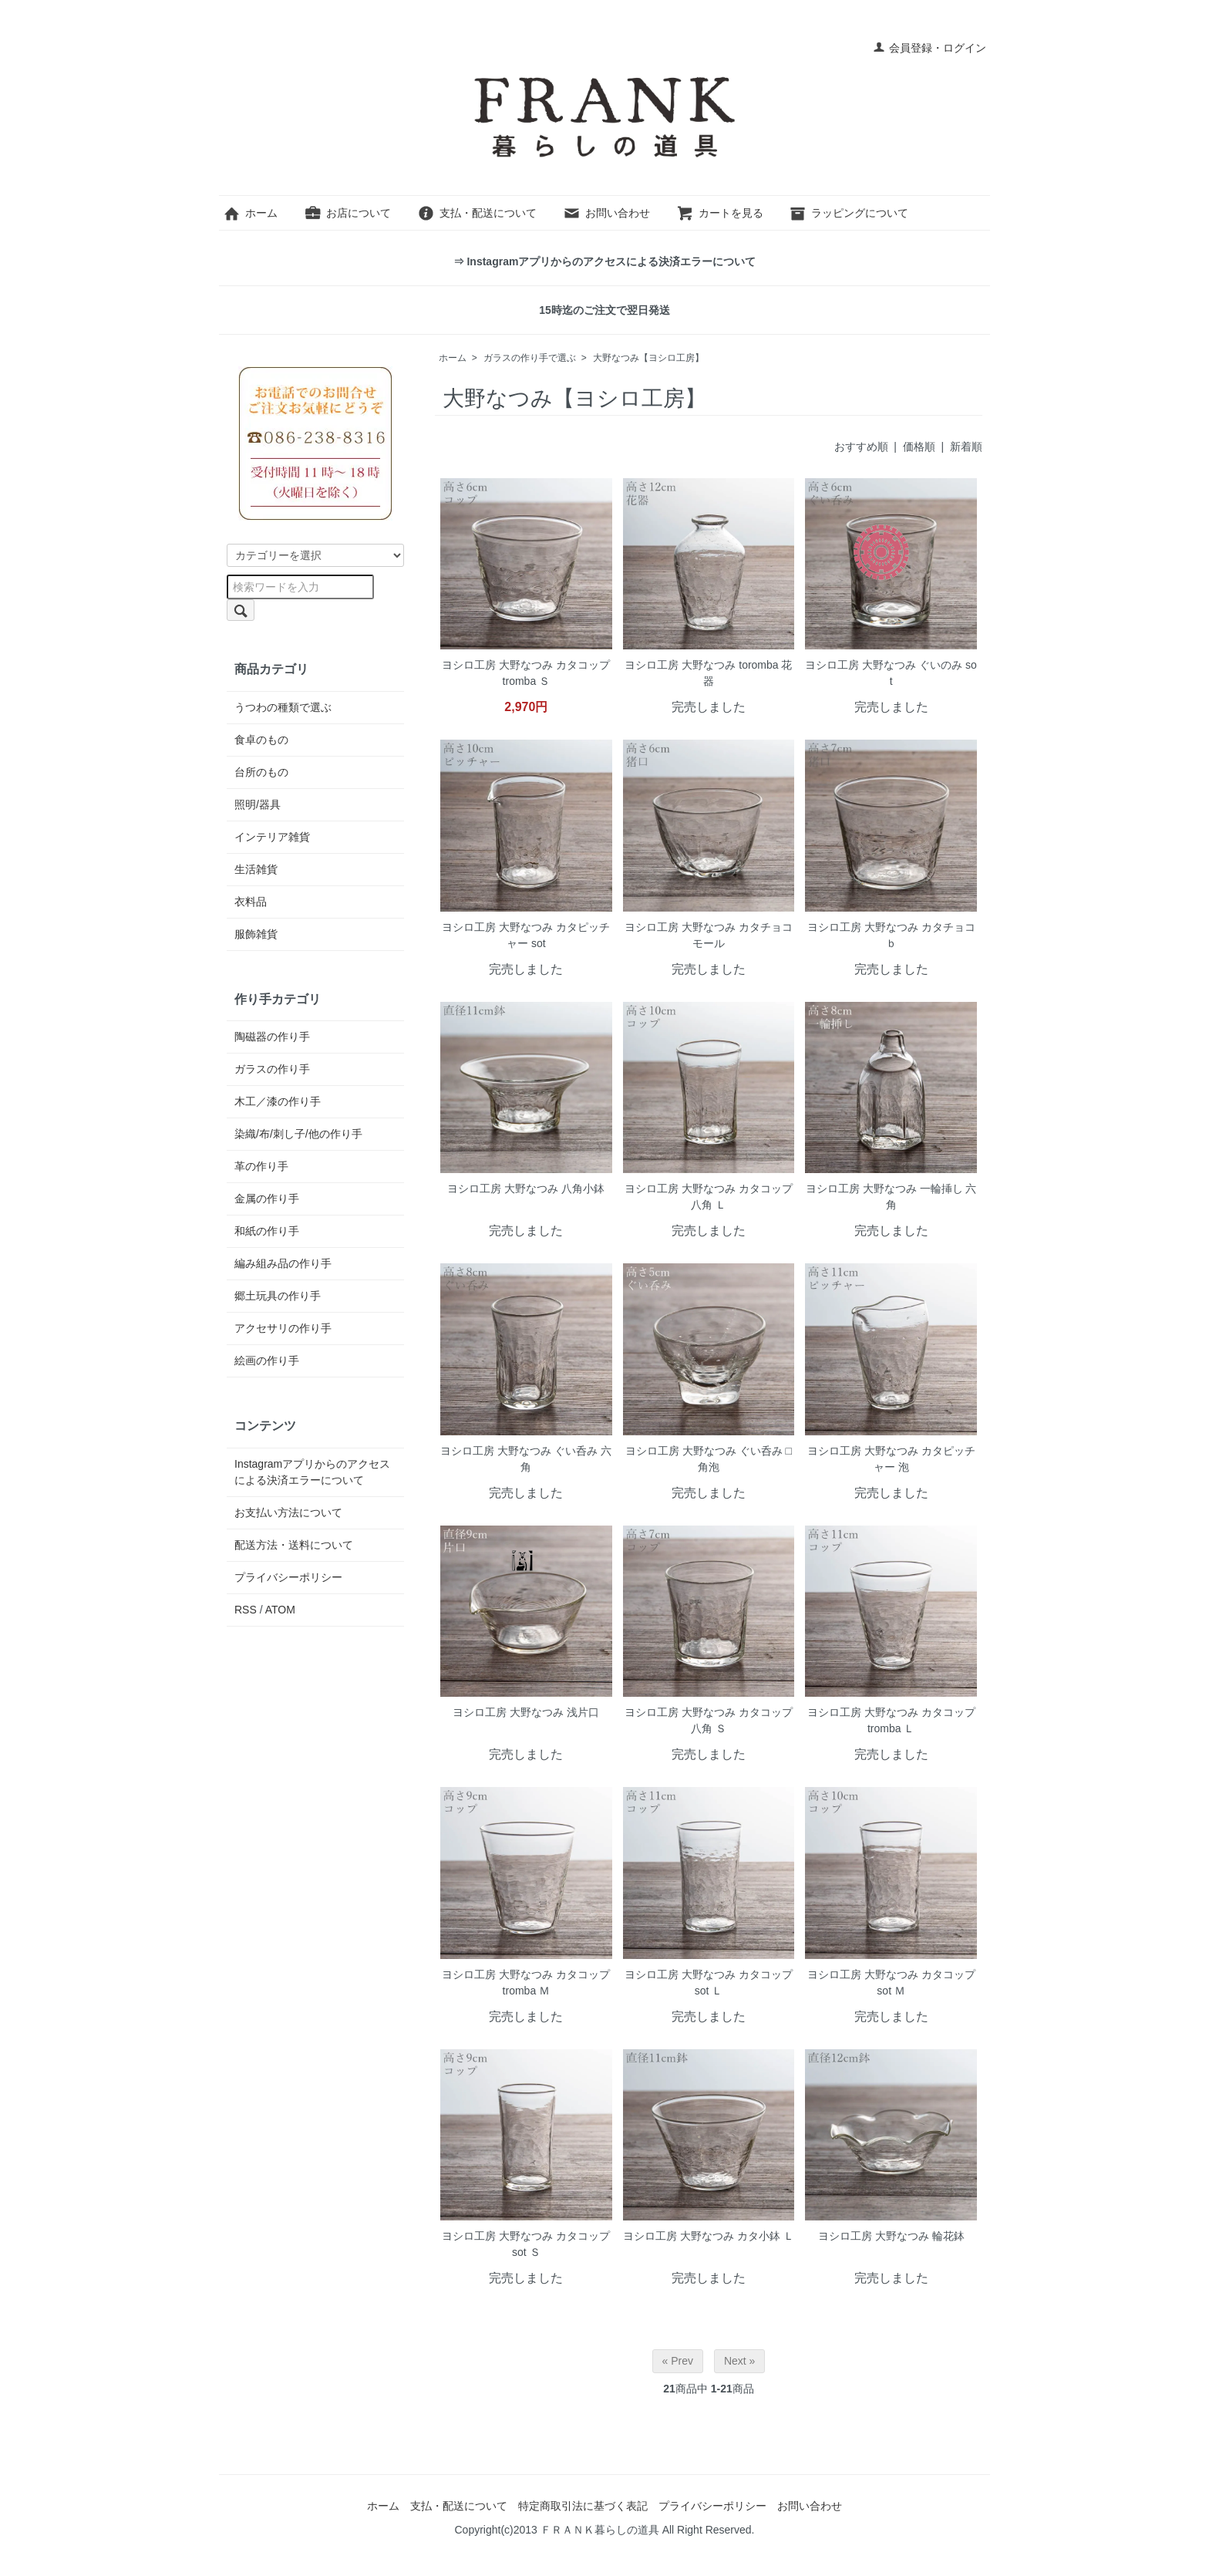 This screenshot has height=2576, width=1209. I want to click on access game settings or configuration menu, so click(881, 552).